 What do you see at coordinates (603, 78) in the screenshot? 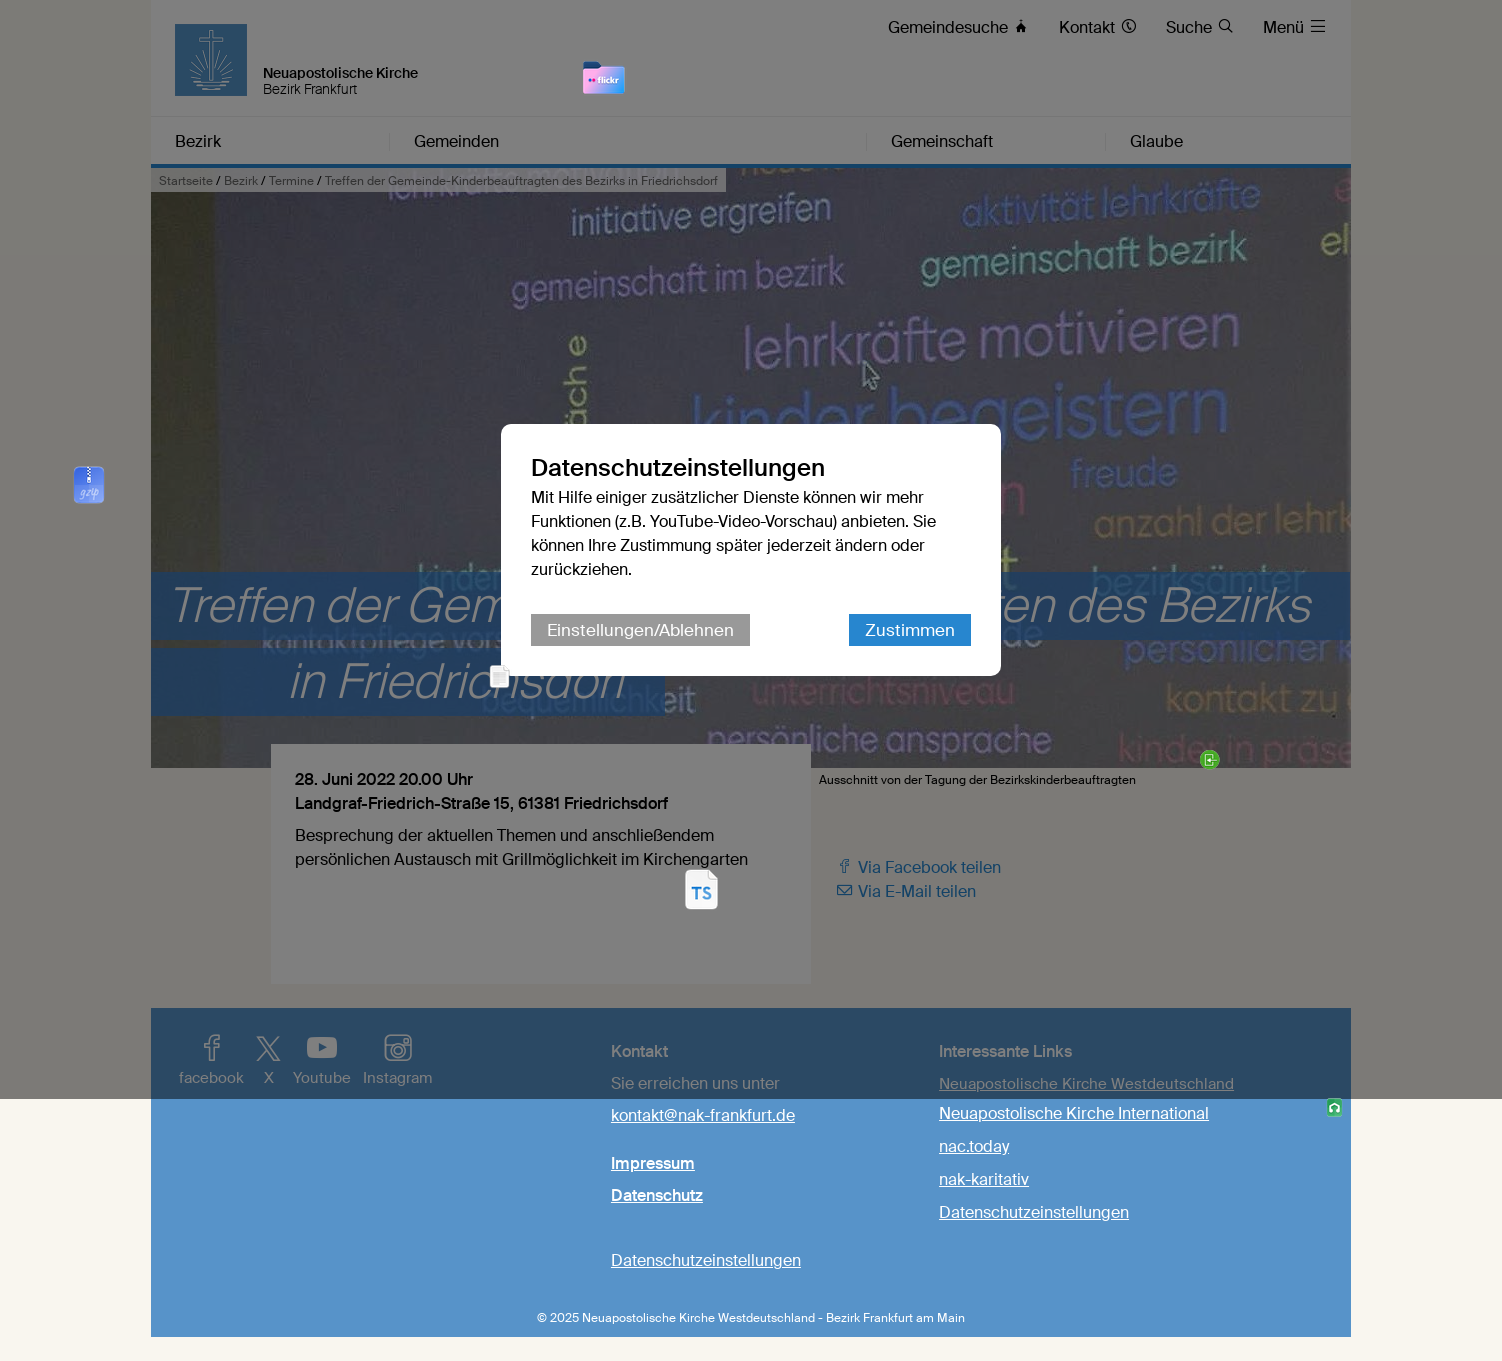
I see `open folder containing flickr downloads or exports` at bounding box center [603, 78].